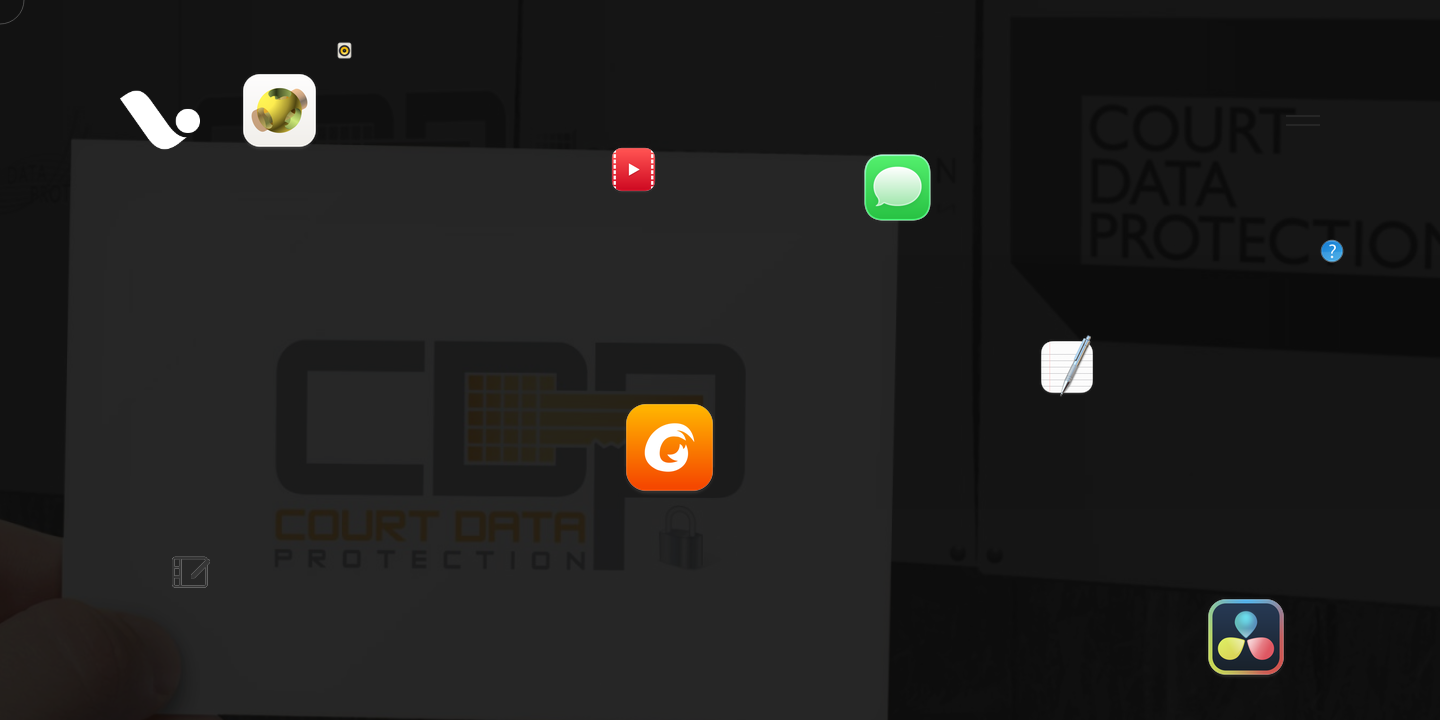 The height and width of the screenshot is (720, 1440). Describe the element at coordinates (633, 169) in the screenshot. I see `open copypastegrab video downloader app` at that location.